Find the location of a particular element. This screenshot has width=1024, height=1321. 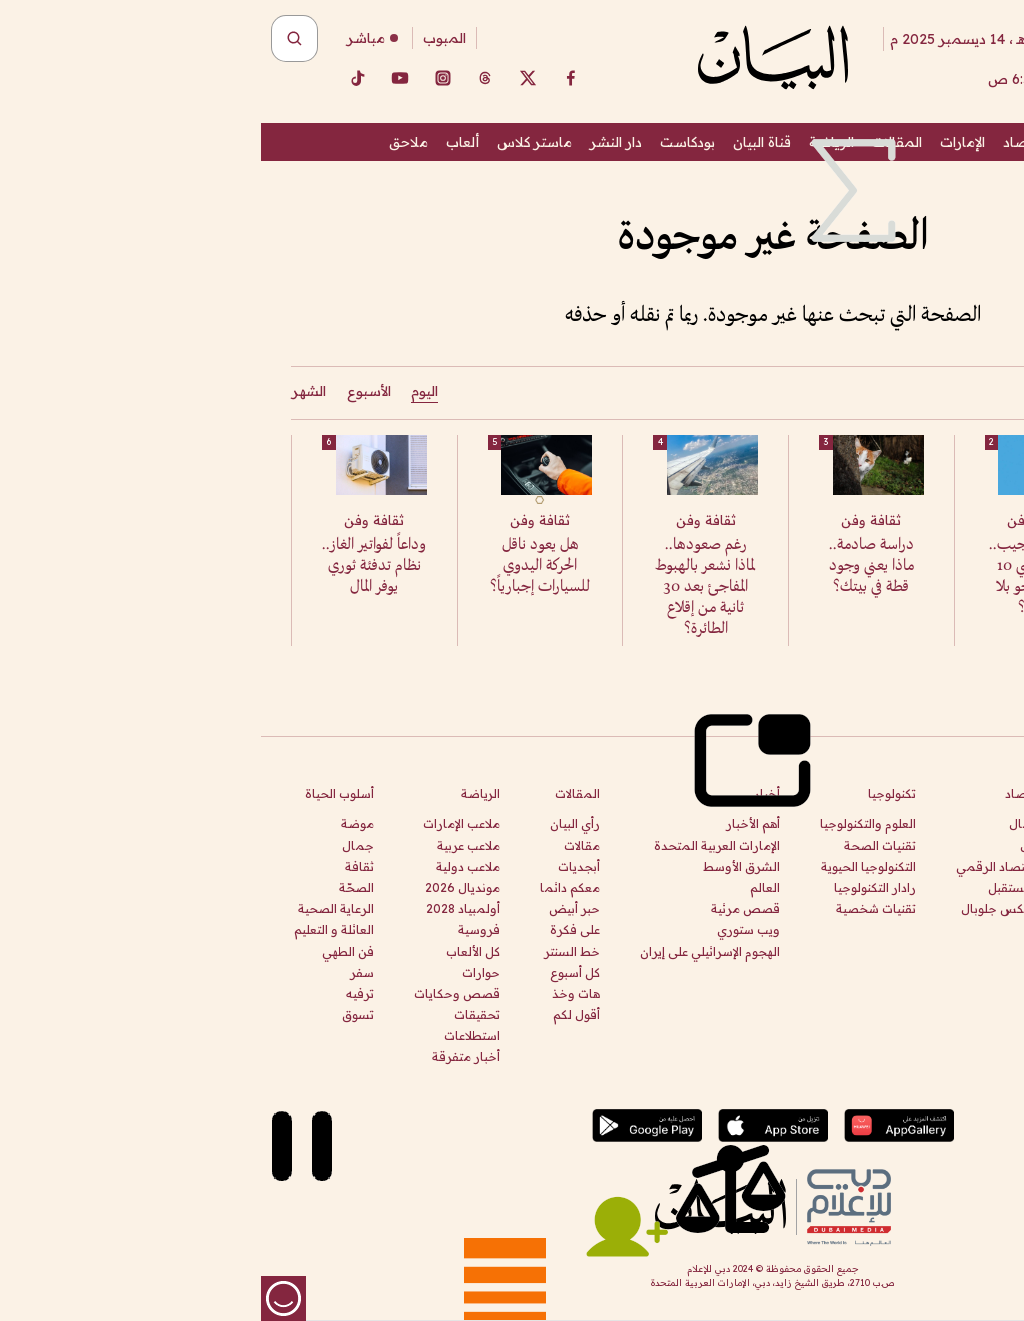

unverified data breakpoint in debug mode is located at coordinates (540, 500).